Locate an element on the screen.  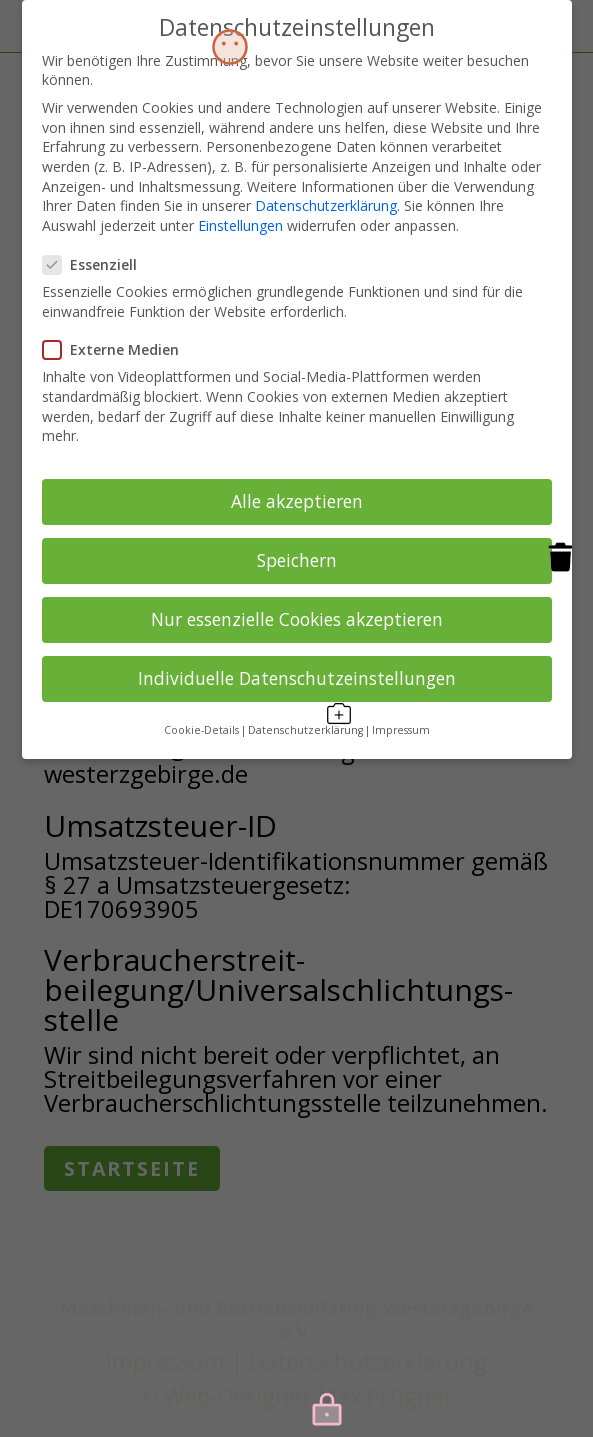
neutral feedback or reaction option is located at coordinates (230, 47).